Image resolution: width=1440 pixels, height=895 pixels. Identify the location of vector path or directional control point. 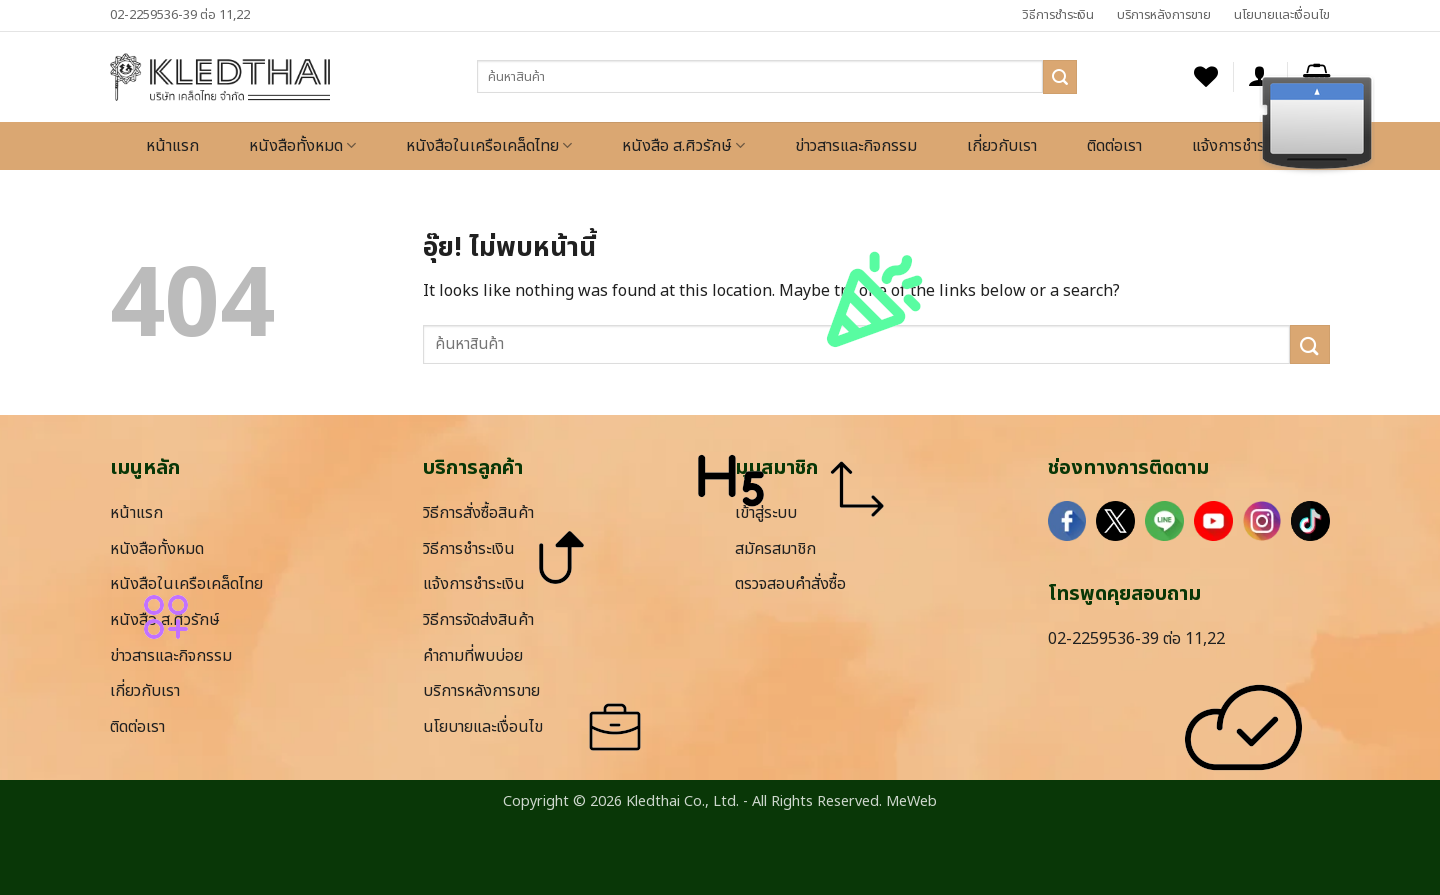
(855, 488).